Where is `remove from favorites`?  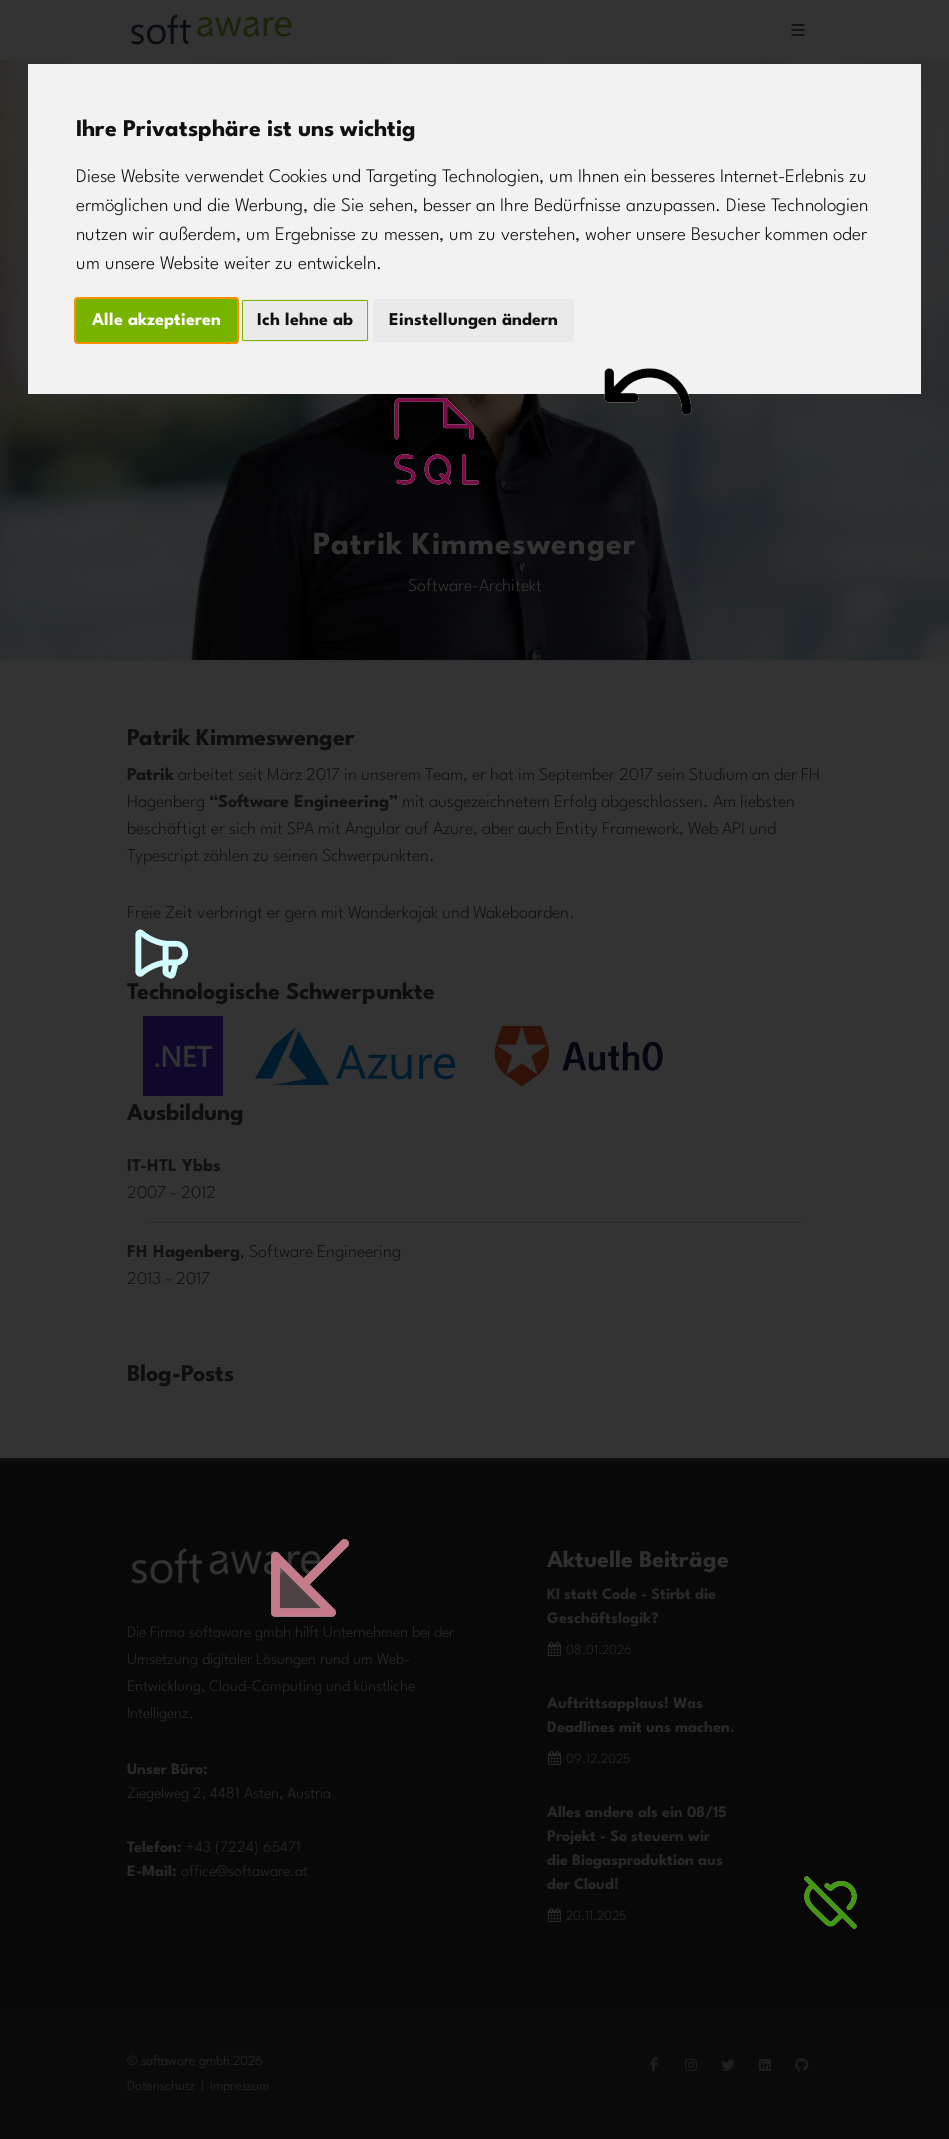 remove from favorites is located at coordinates (830, 1902).